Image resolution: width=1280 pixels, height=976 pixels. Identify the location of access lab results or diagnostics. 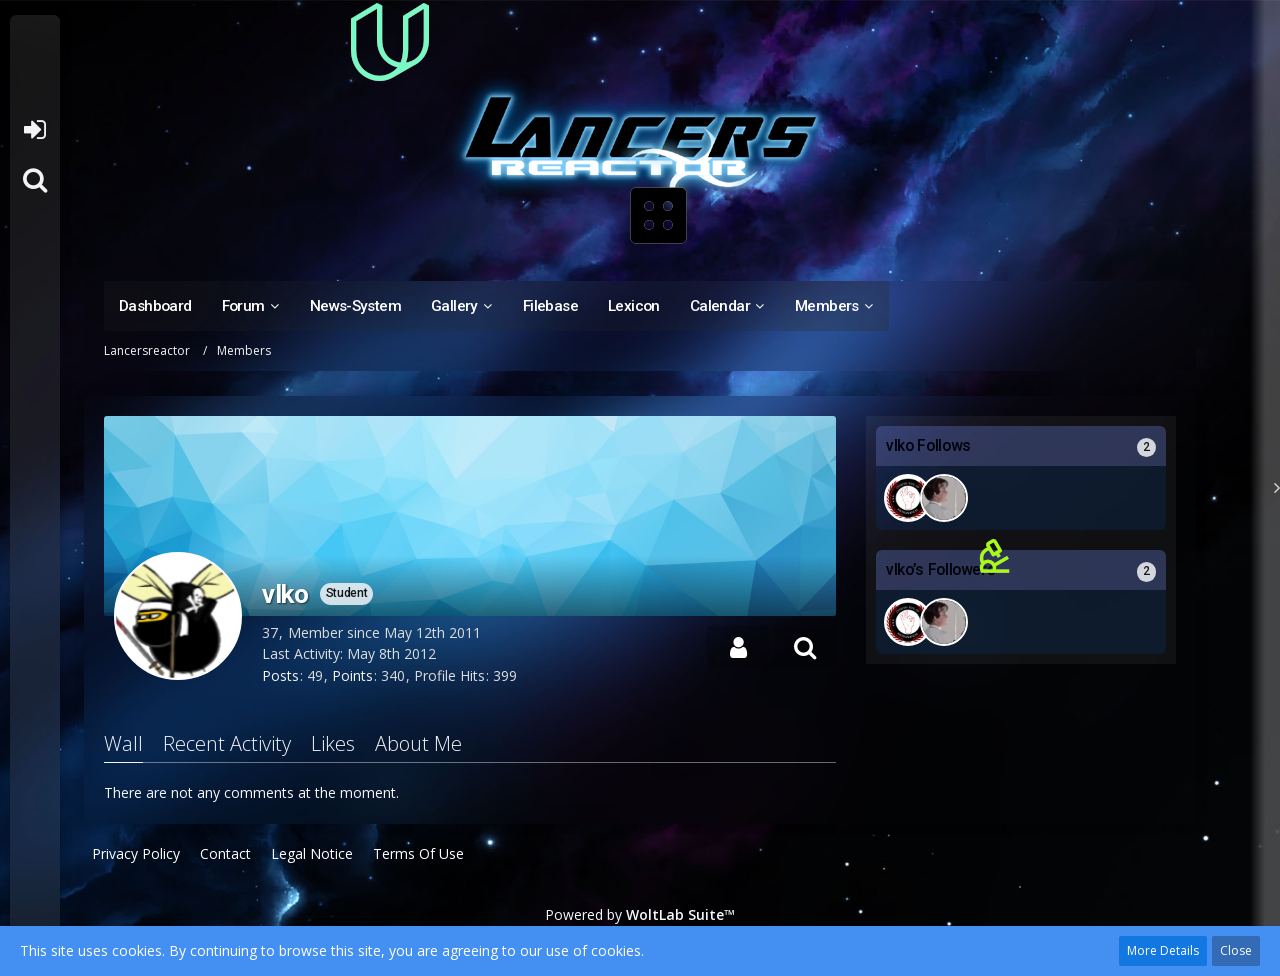
(994, 556).